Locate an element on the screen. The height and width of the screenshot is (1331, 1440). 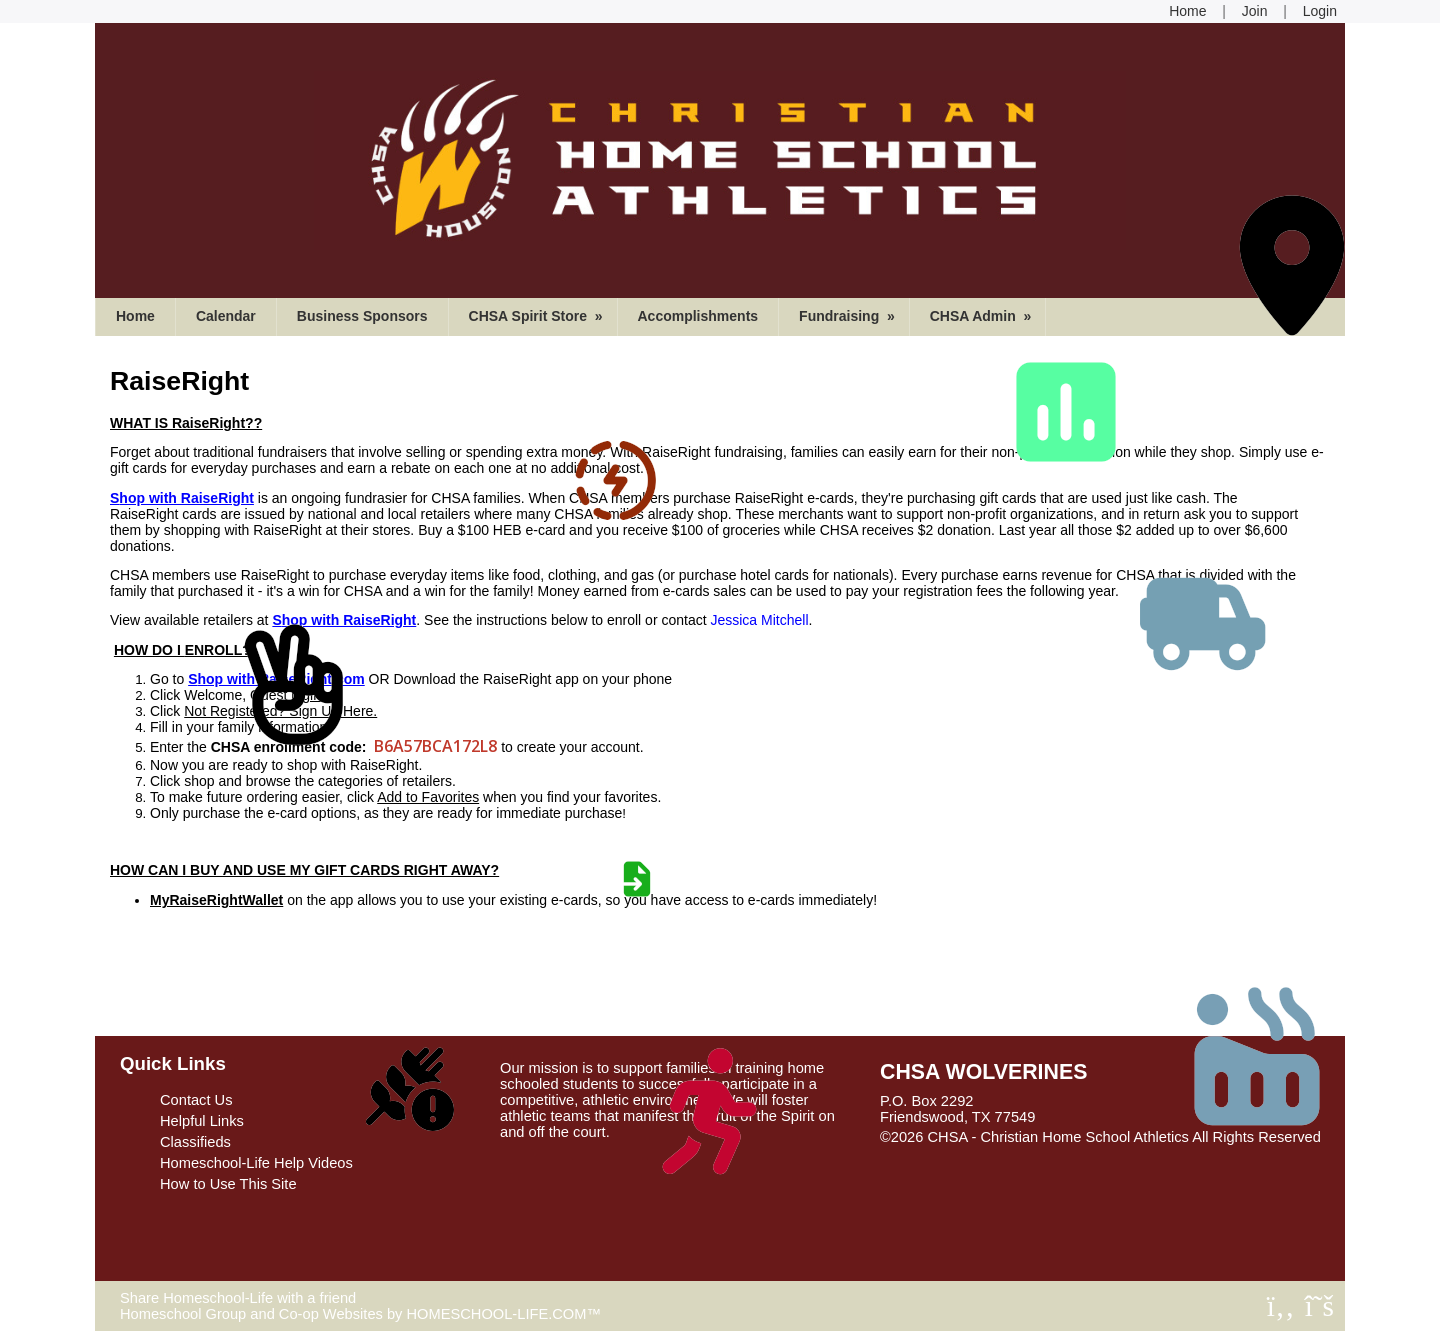
access spa or hot tub amenities is located at coordinates (1257, 1054).